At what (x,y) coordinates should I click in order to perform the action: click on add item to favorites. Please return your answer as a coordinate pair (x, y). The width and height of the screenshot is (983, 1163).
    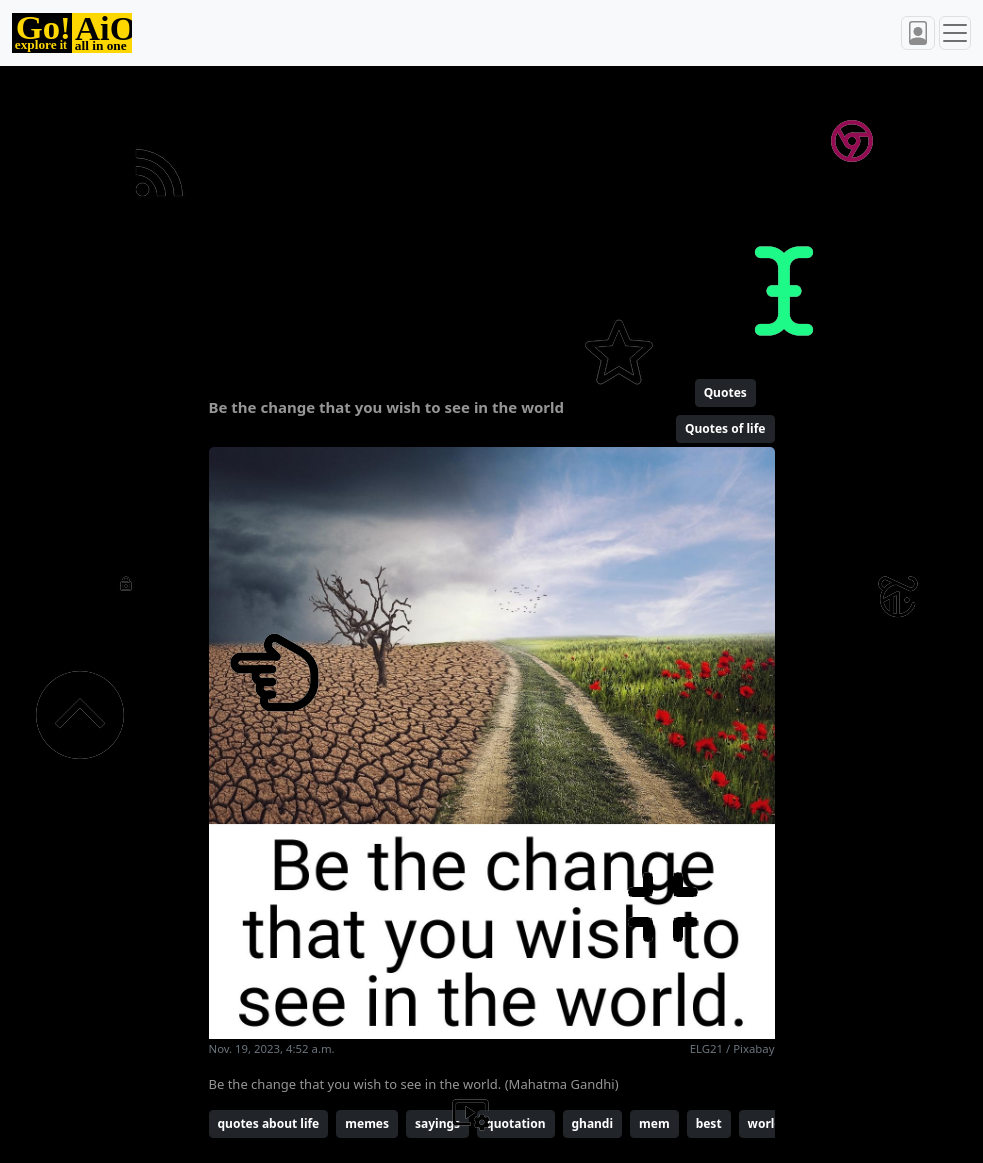
    Looking at the image, I should click on (619, 353).